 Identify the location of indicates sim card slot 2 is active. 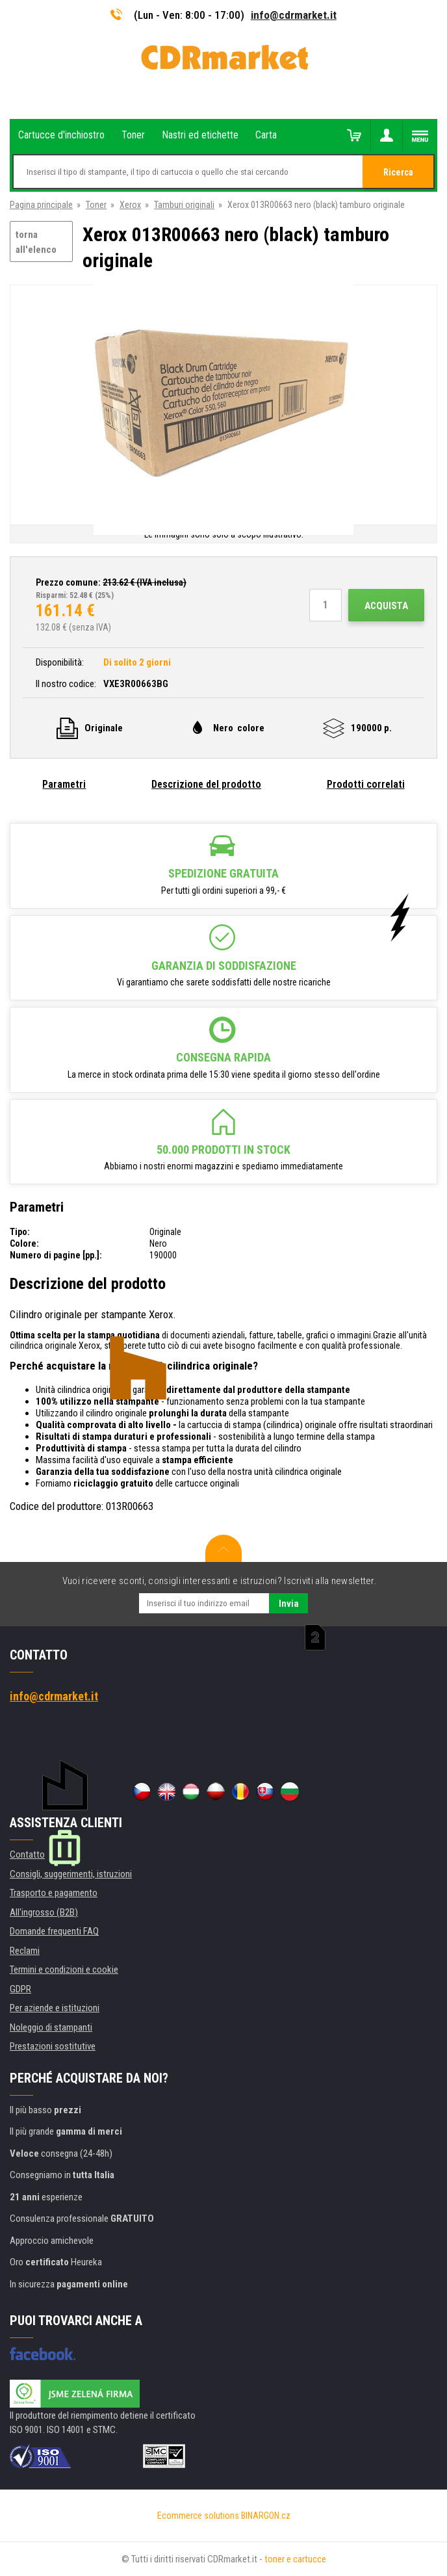
(315, 1637).